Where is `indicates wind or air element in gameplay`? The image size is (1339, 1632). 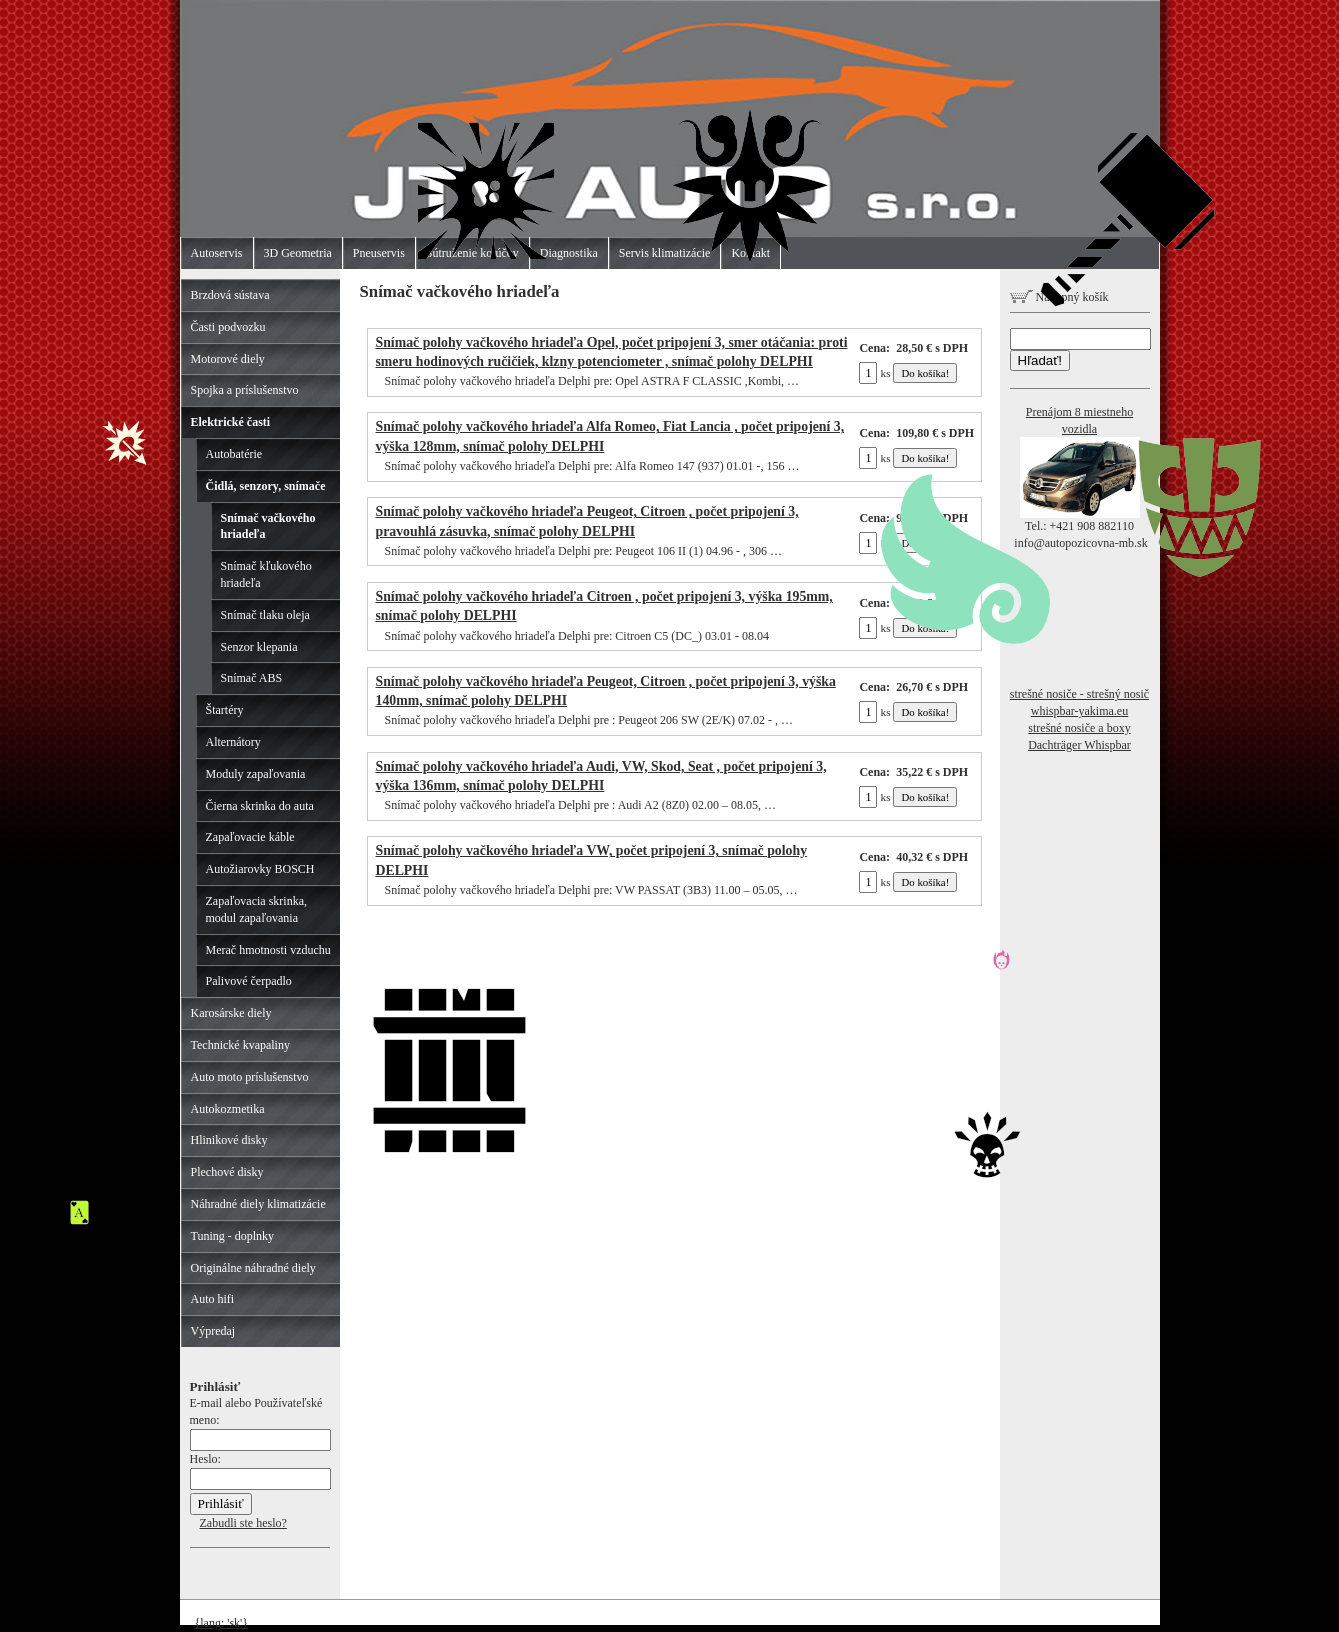
indicates wind or air element in gameplay is located at coordinates (966, 559).